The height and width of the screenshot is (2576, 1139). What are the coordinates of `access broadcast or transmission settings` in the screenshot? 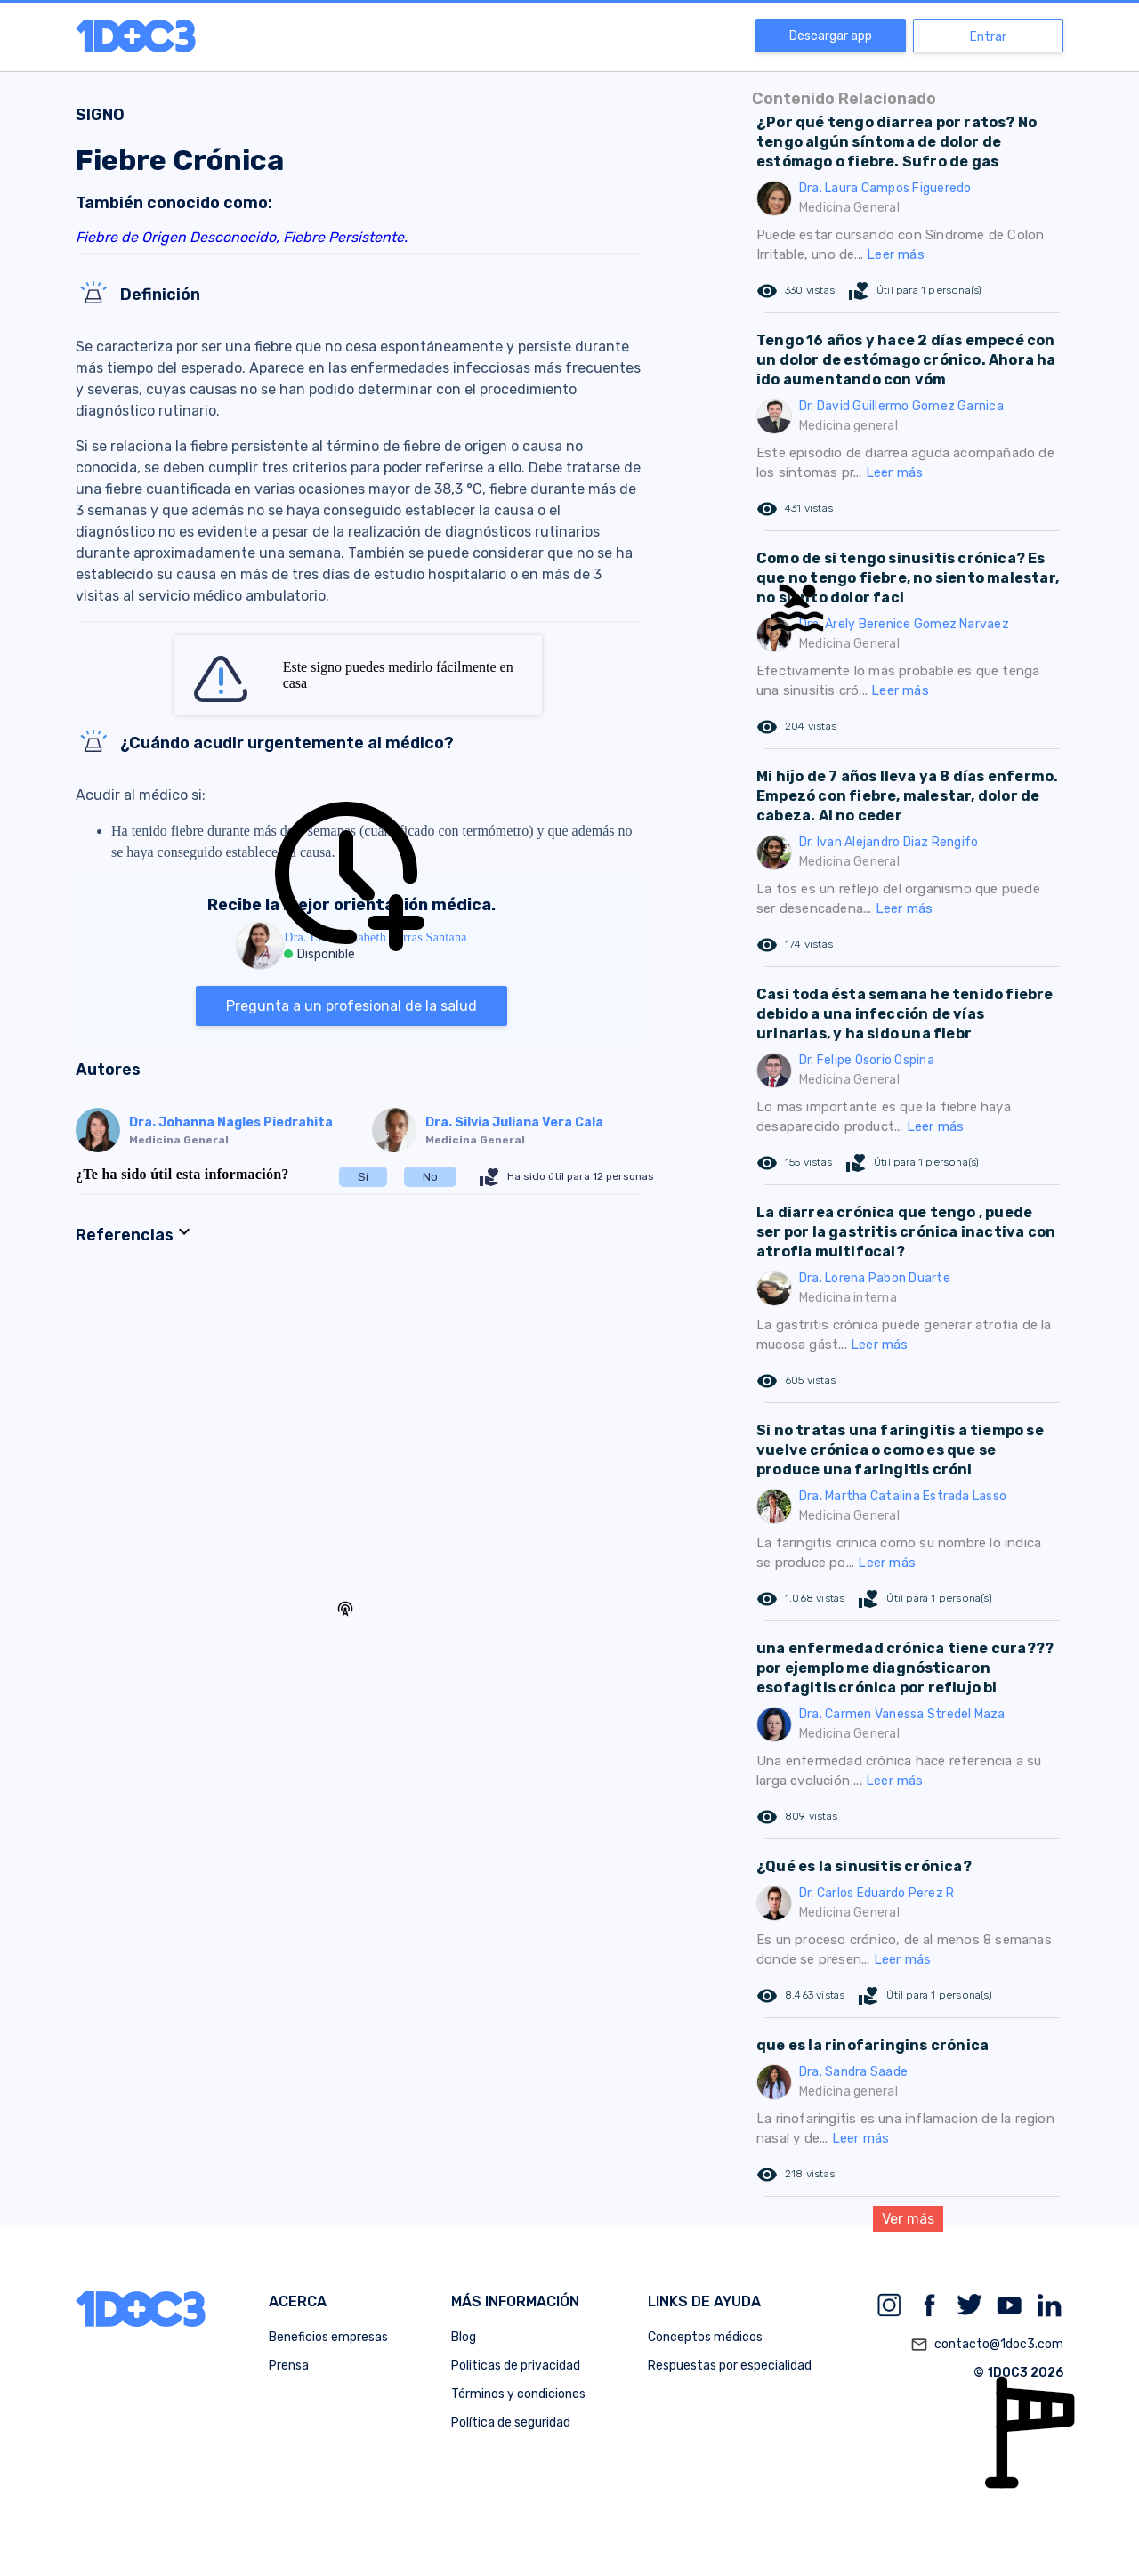 It's located at (345, 1609).